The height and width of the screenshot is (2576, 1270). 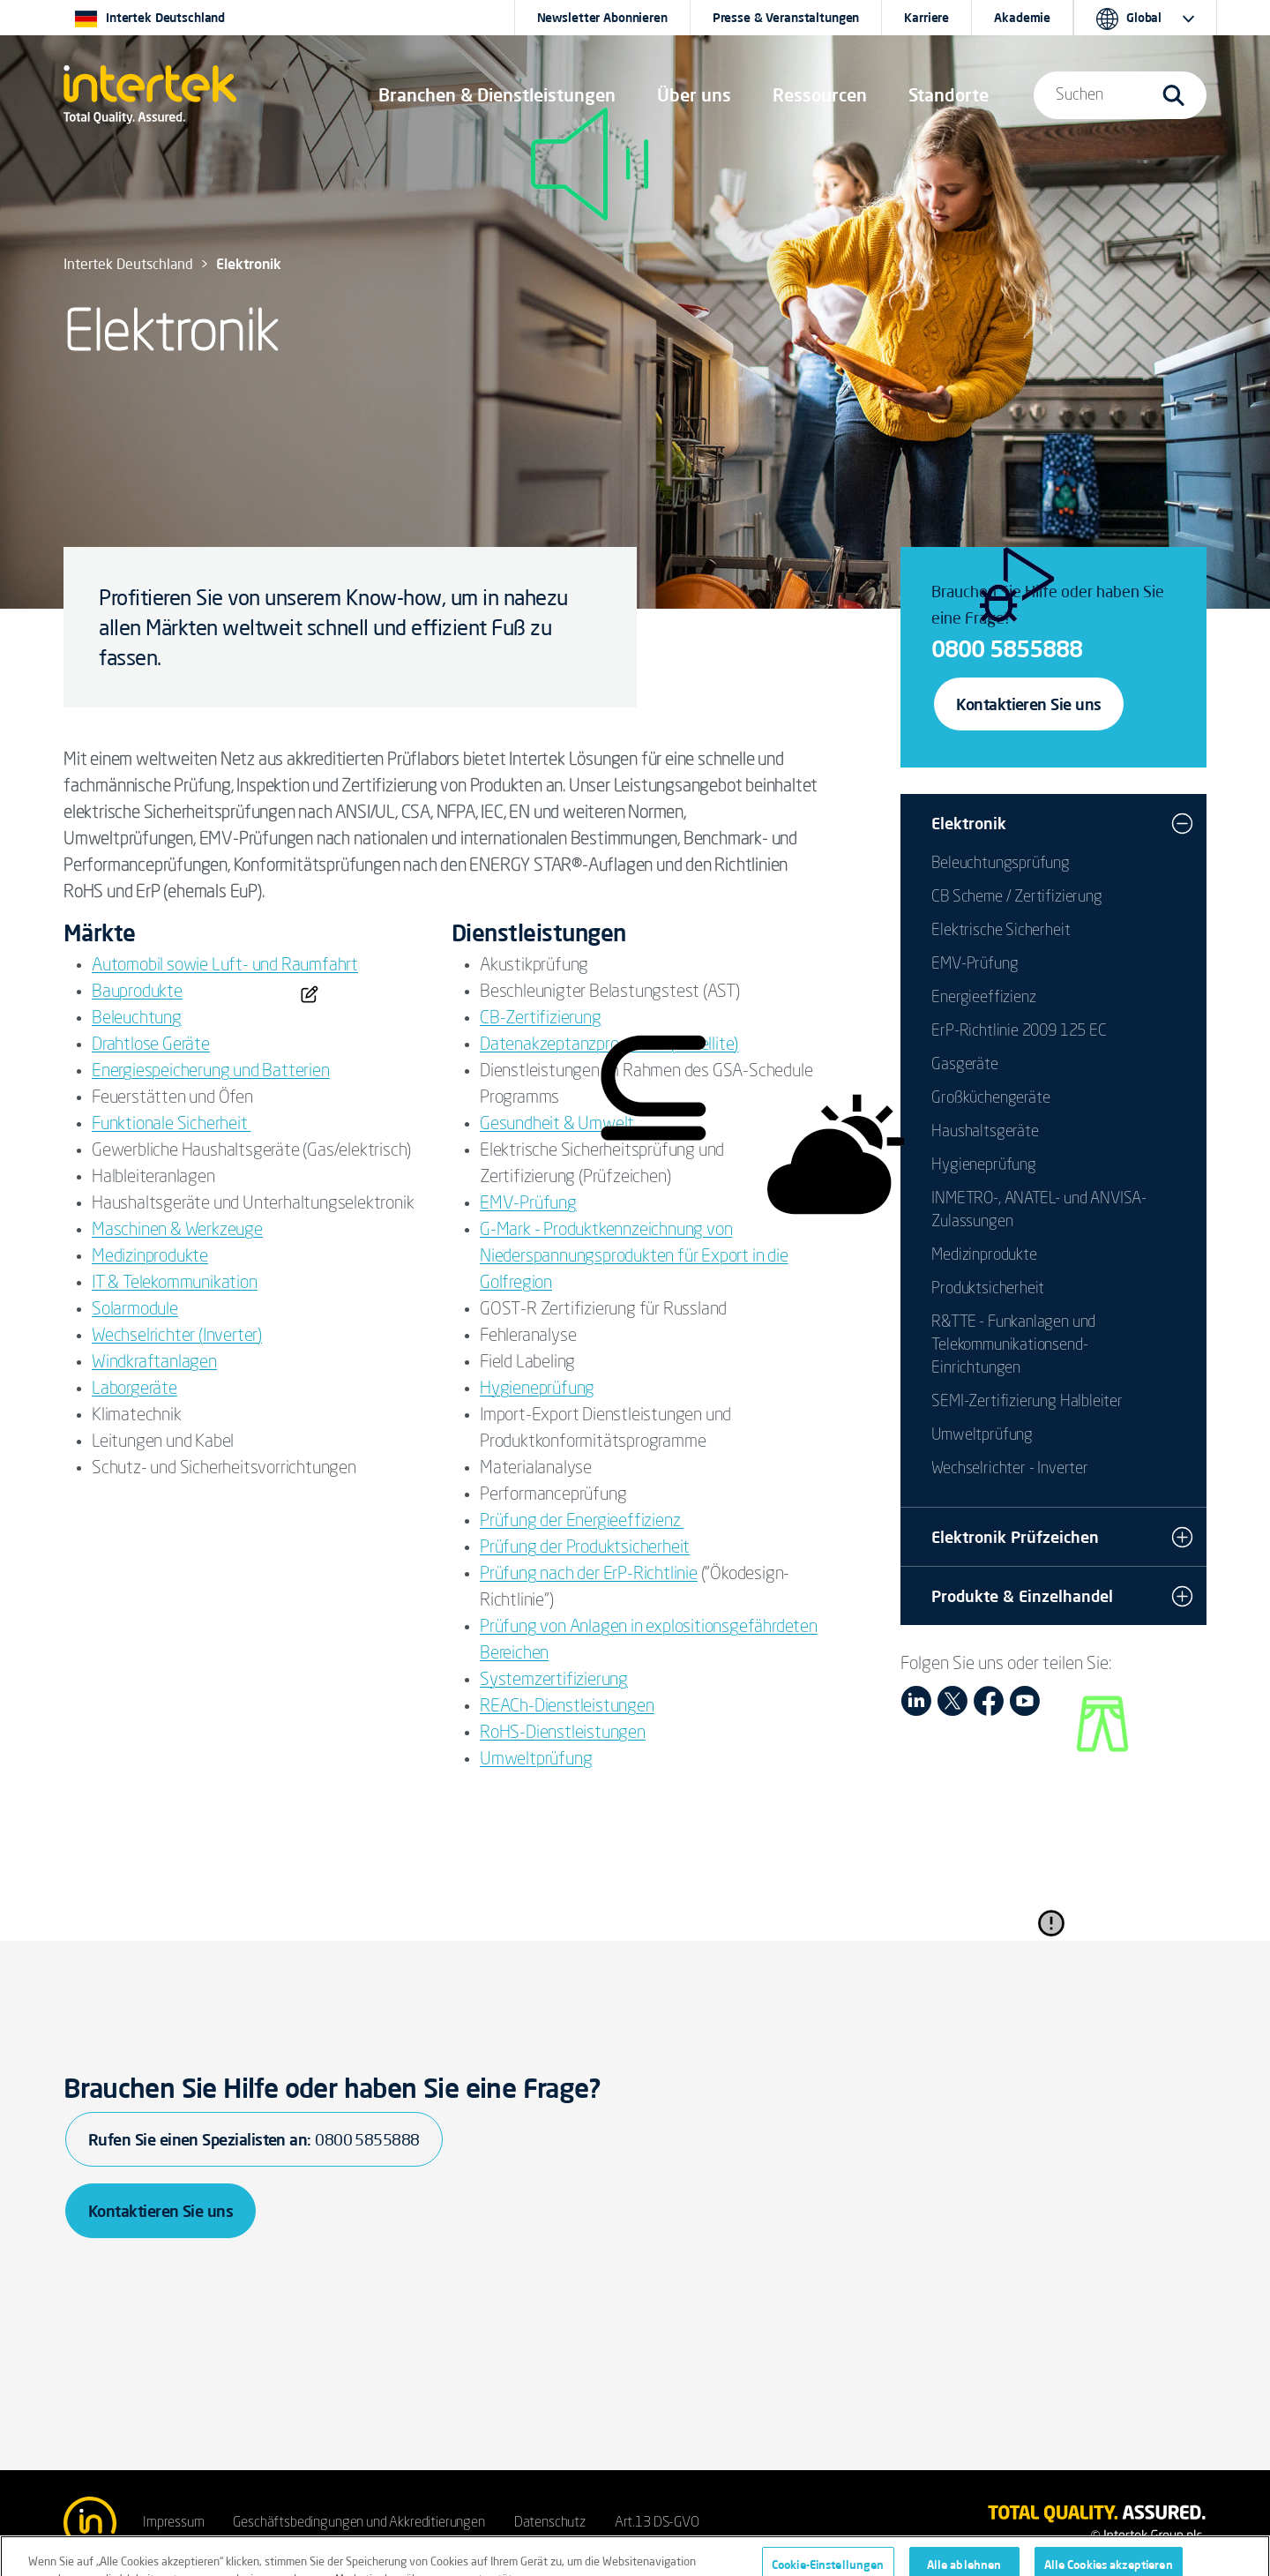 I want to click on edit this item, so click(x=310, y=994).